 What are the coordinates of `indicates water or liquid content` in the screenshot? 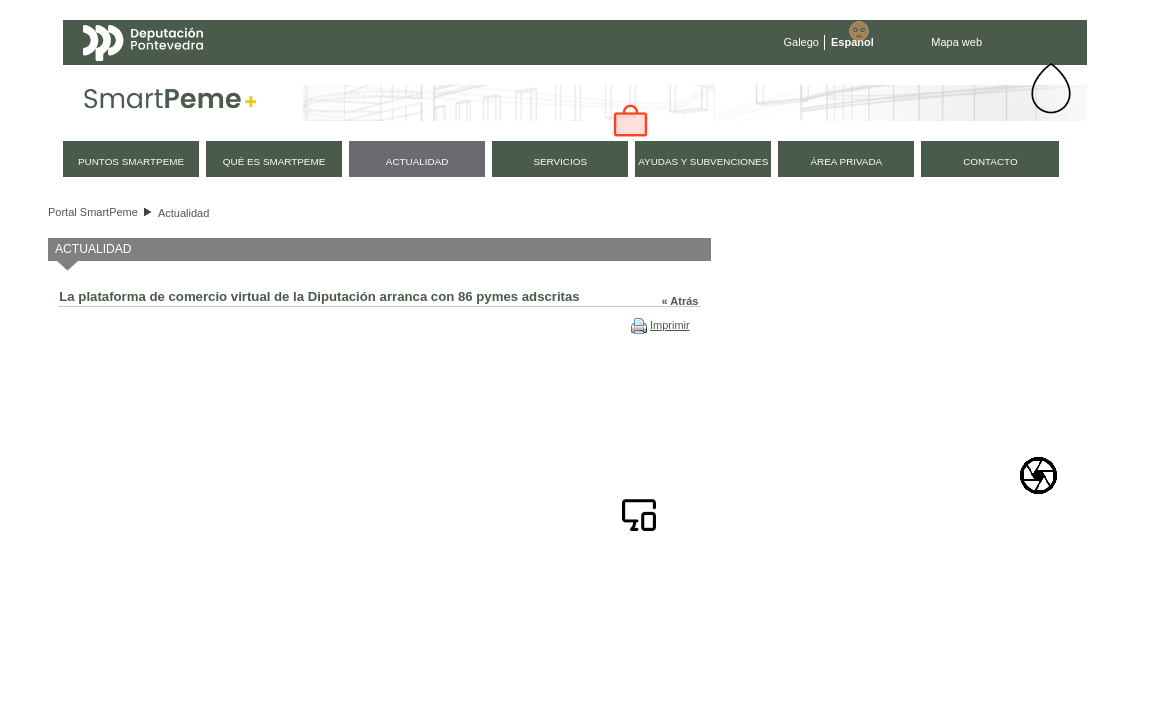 It's located at (1051, 90).